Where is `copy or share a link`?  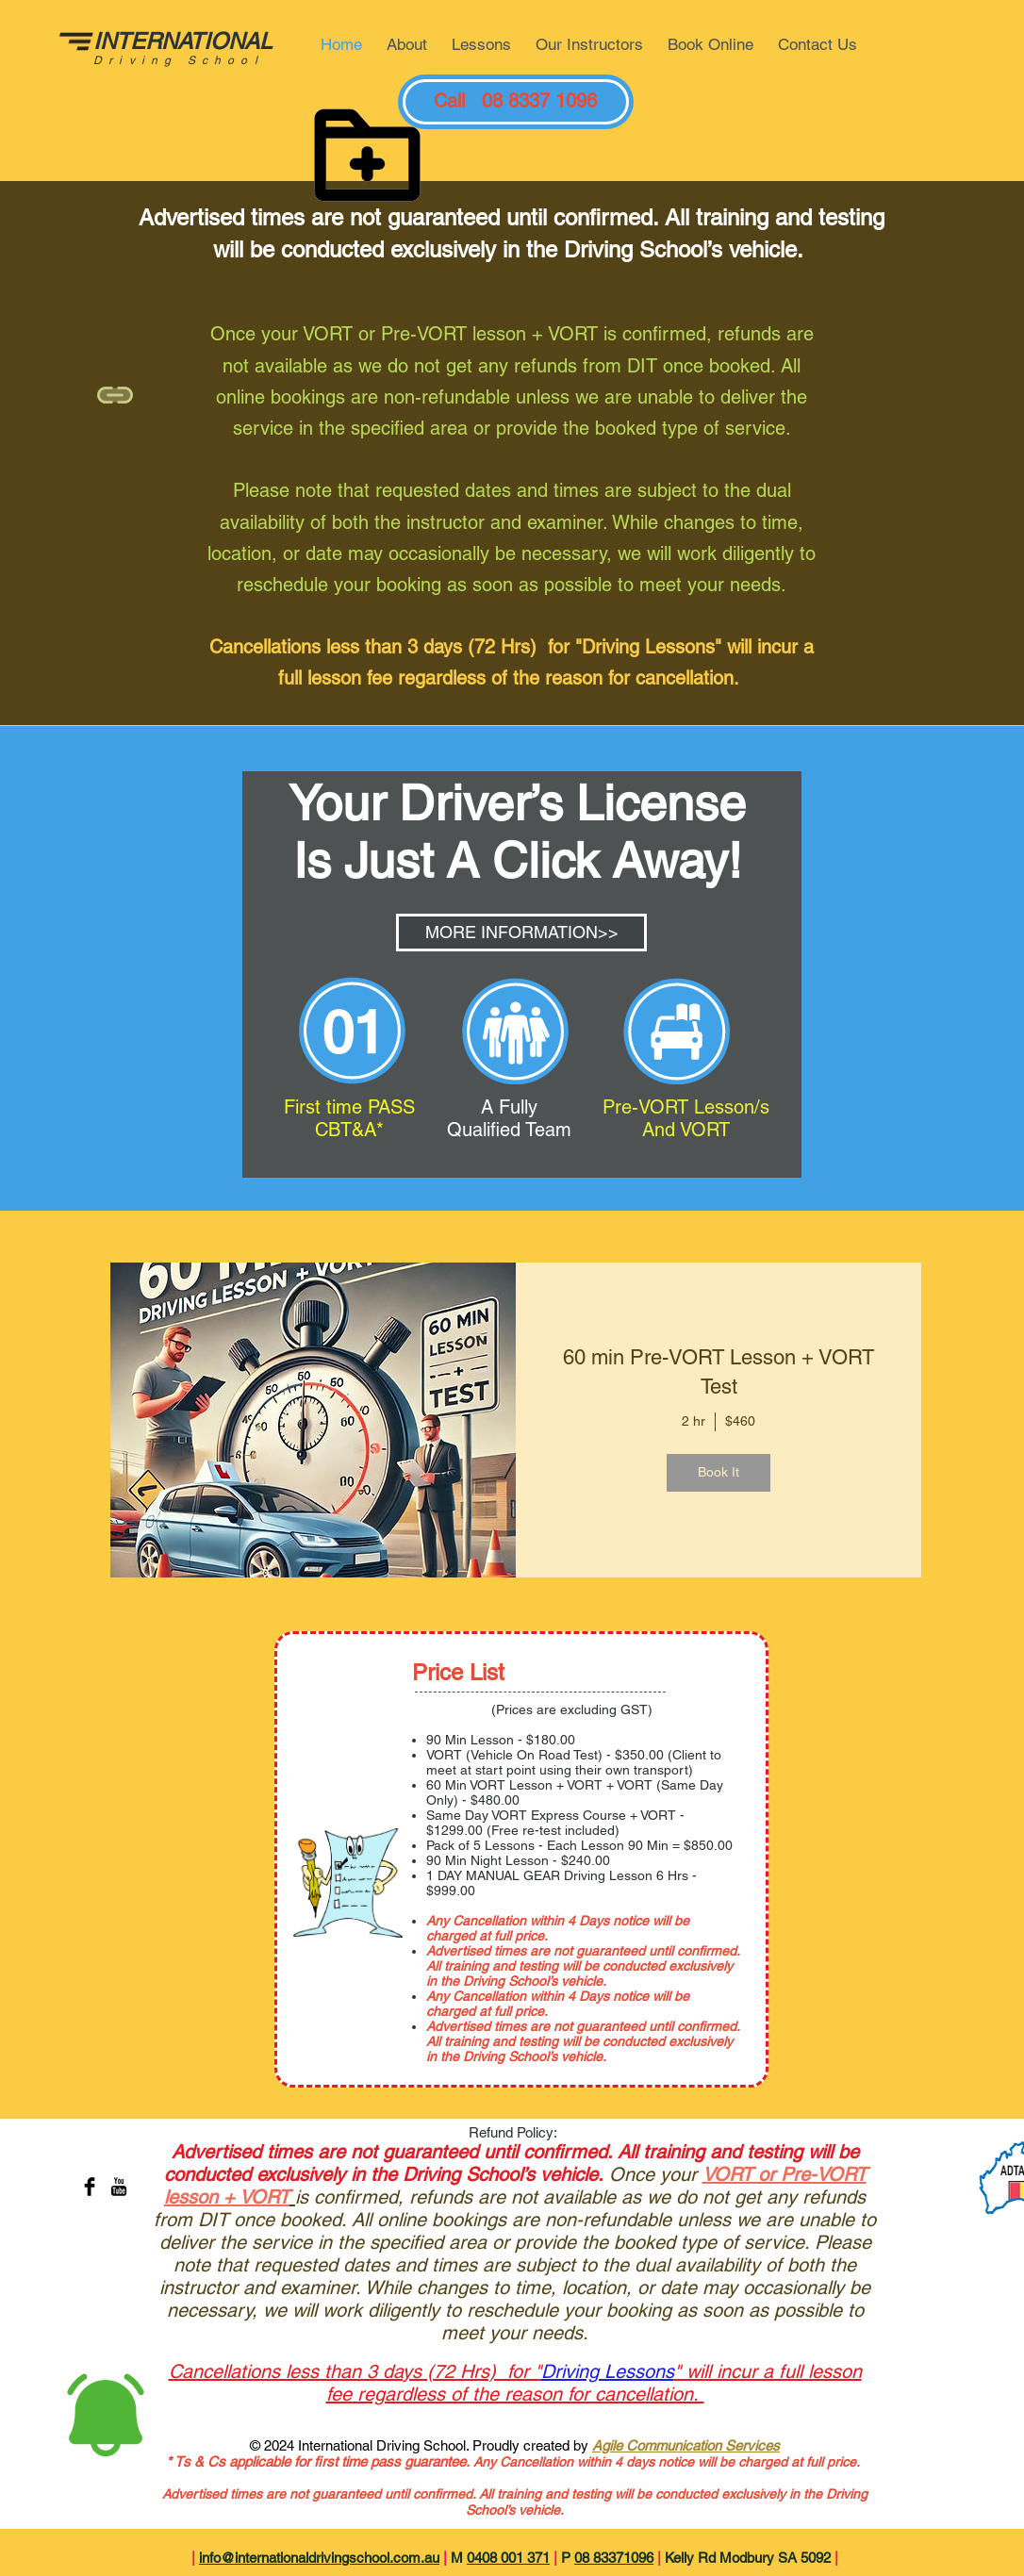
copy or share a link is located at coordinates (115, 395).